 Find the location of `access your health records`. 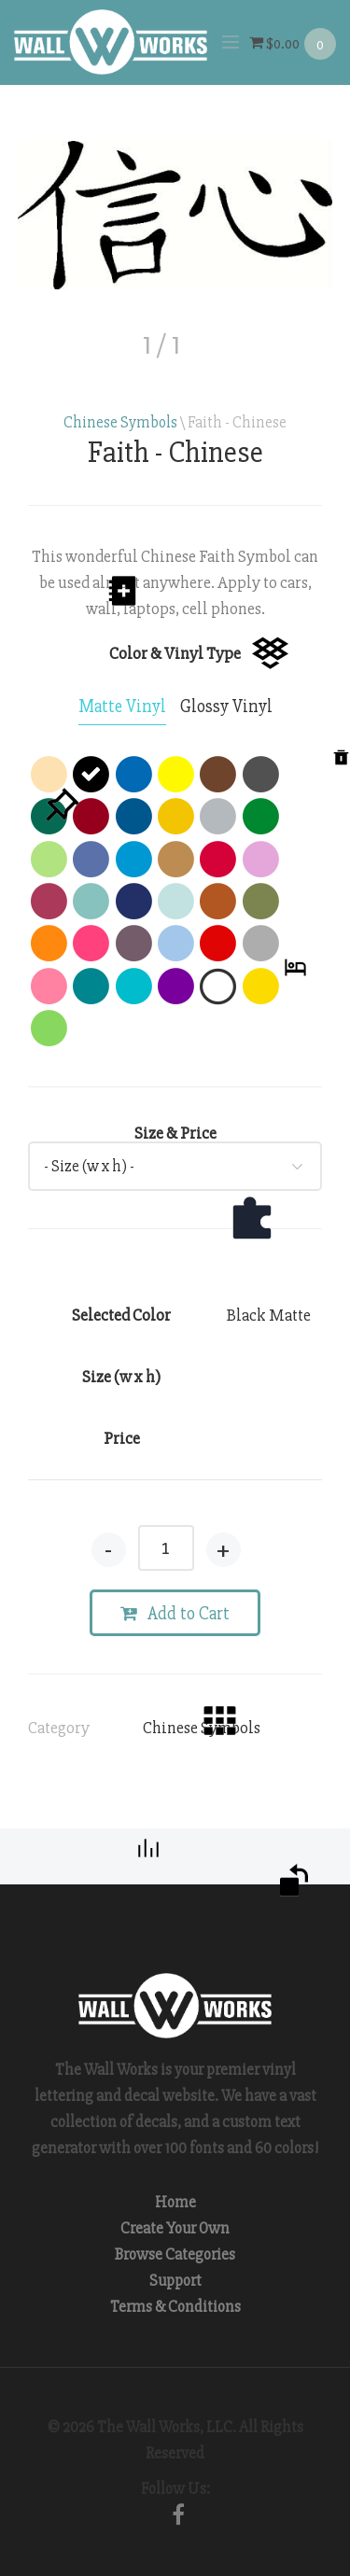

access your health records is located at coordinates (122, 591).